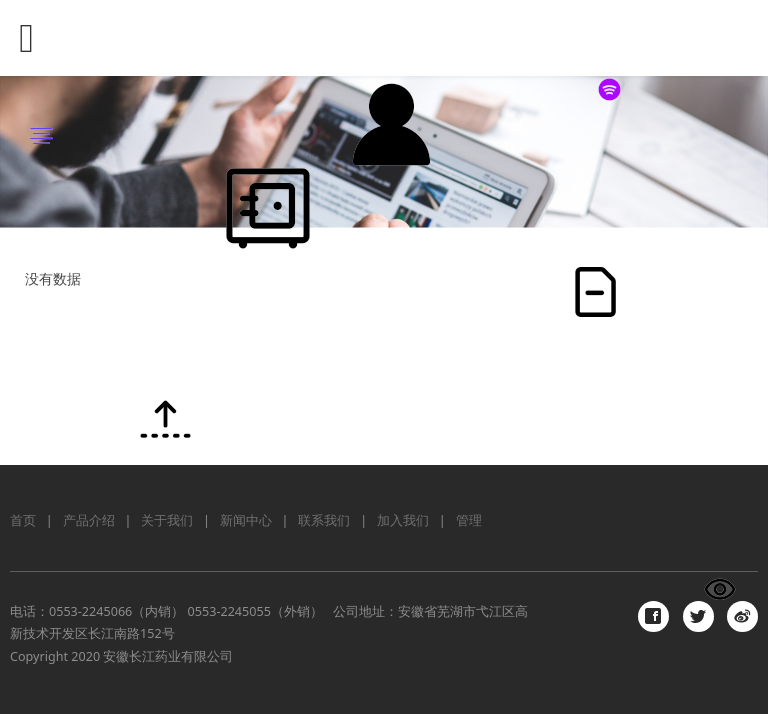  What do you see at coordinates (609, 89) in the screenshot?
I see `open Spotify app` at bounding box center [609, 89].